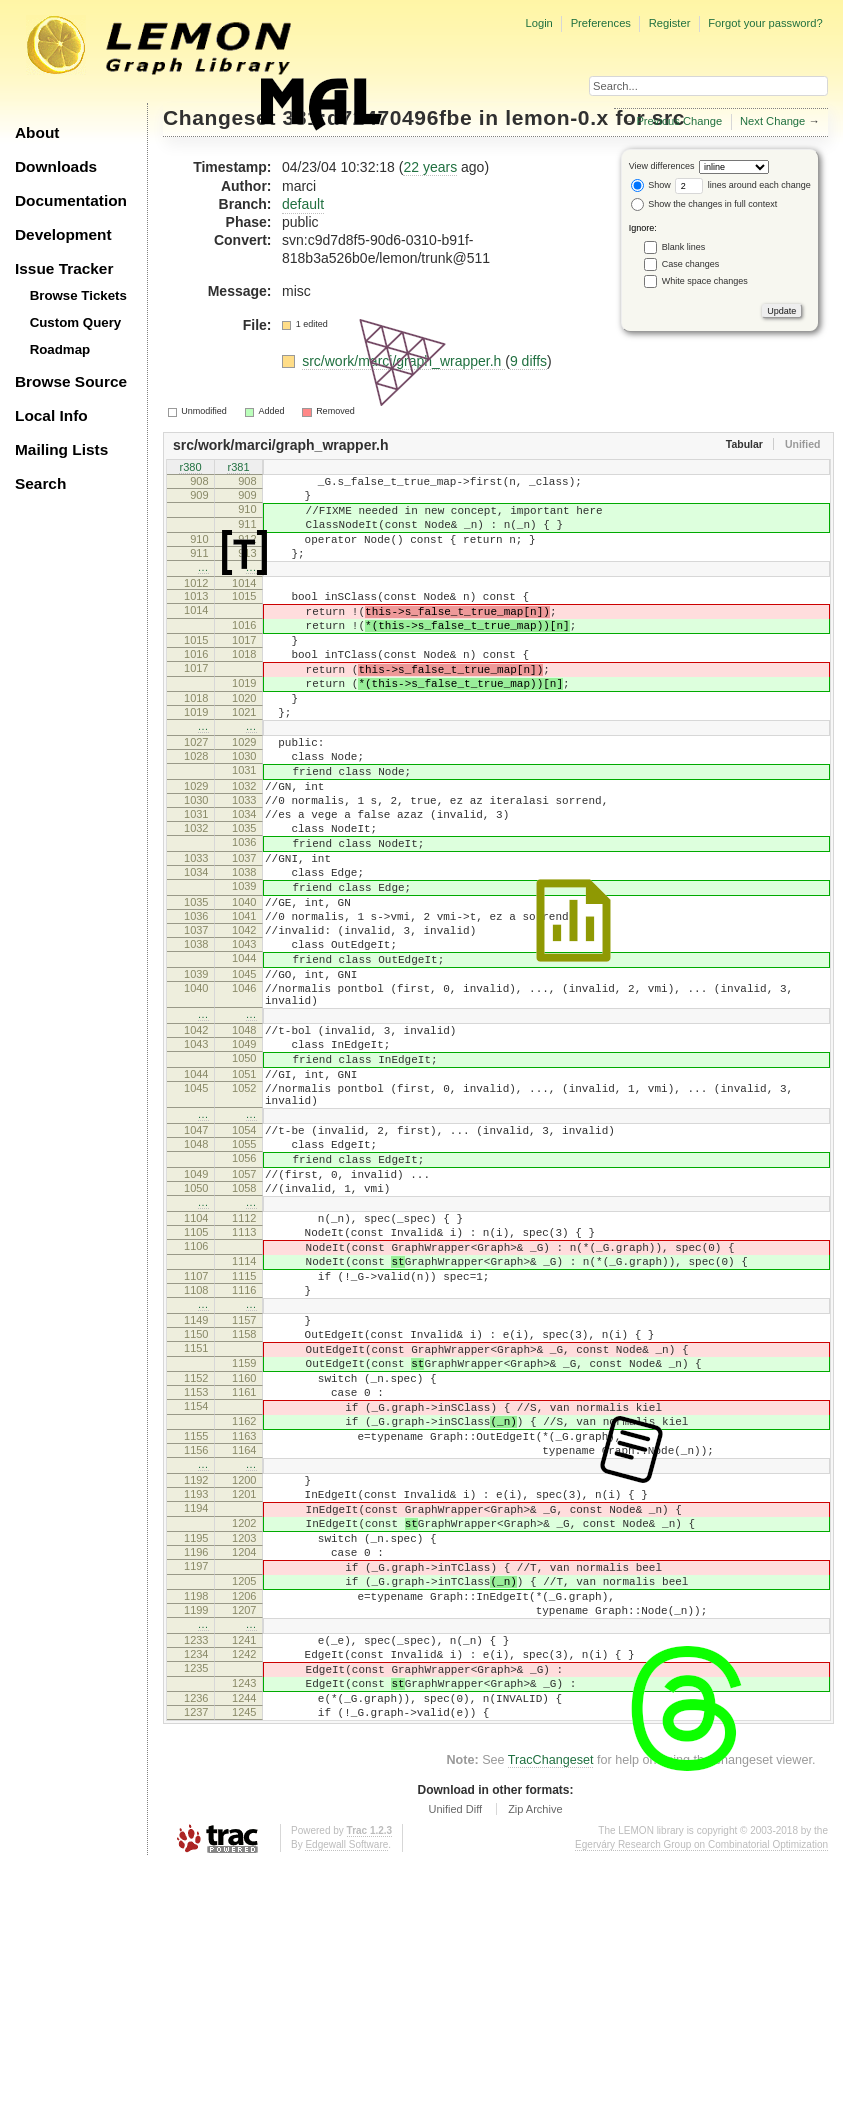 Image resolution: width=843 pixels, height=2123 pixels. I want to click on view report or analytics document, so click(573, 920).